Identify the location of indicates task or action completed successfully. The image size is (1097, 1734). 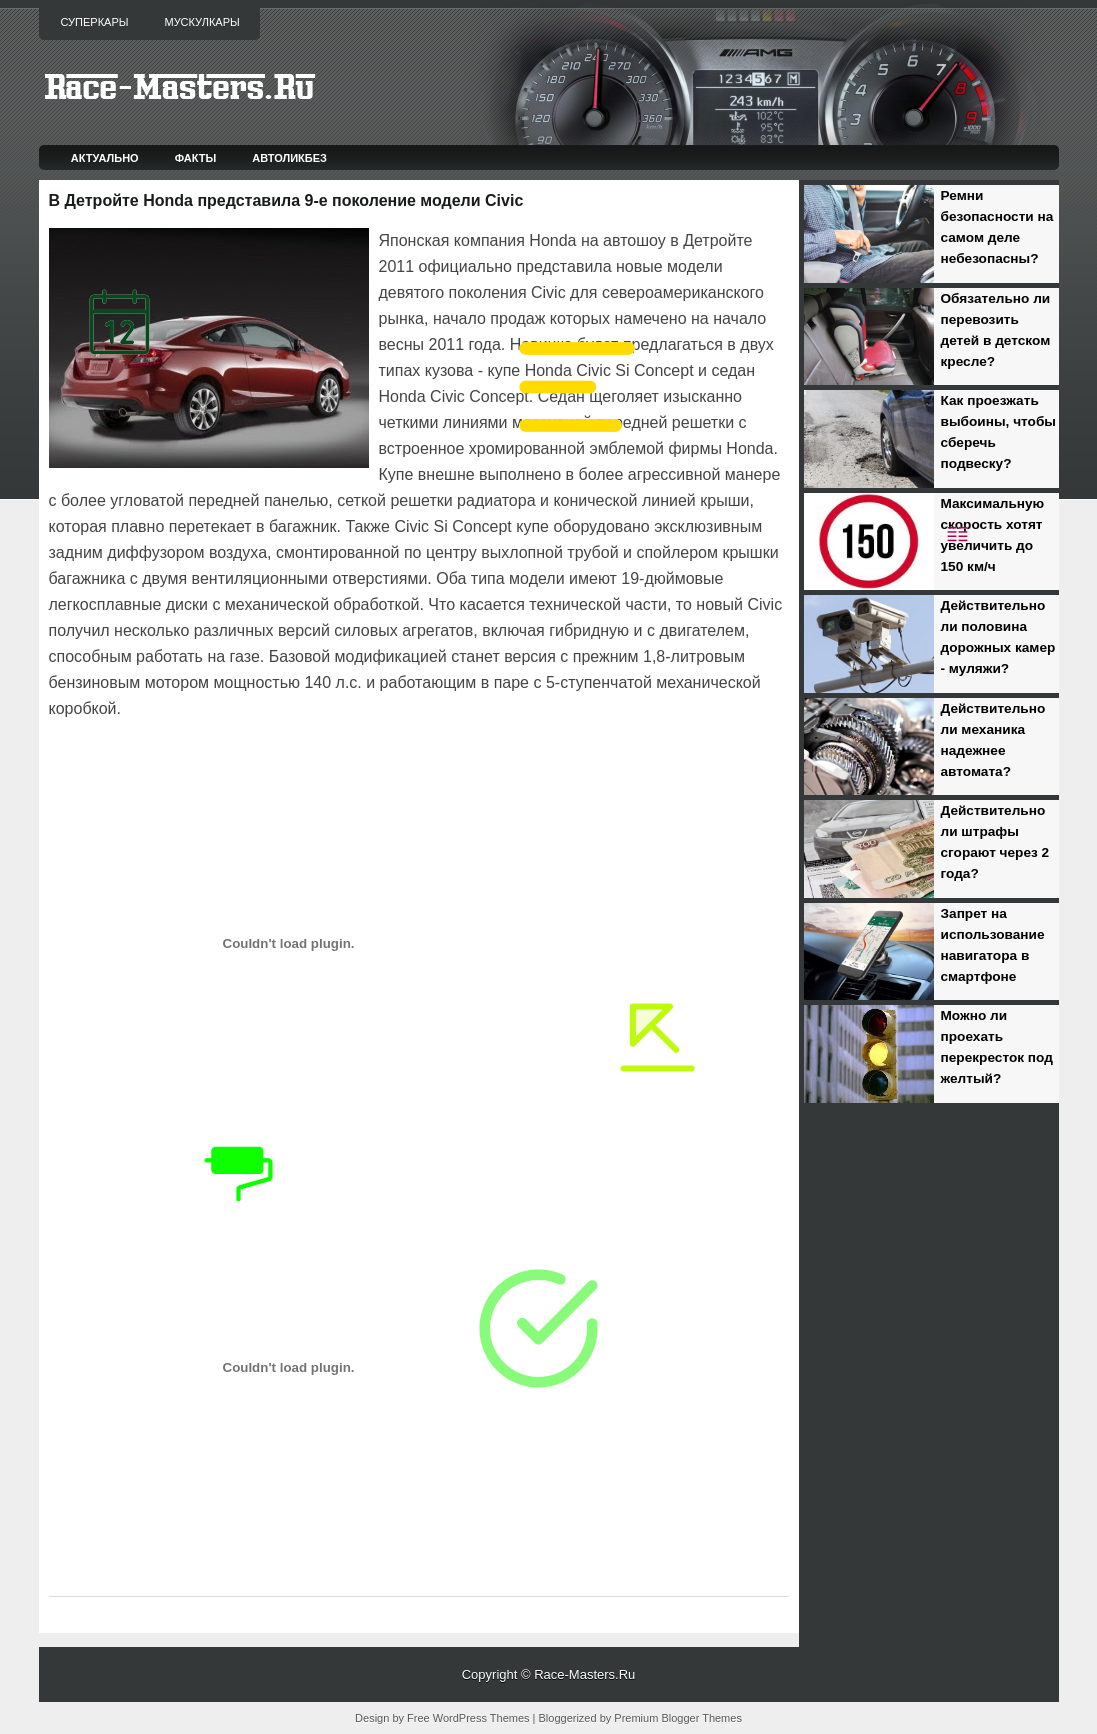
(538, 1328).